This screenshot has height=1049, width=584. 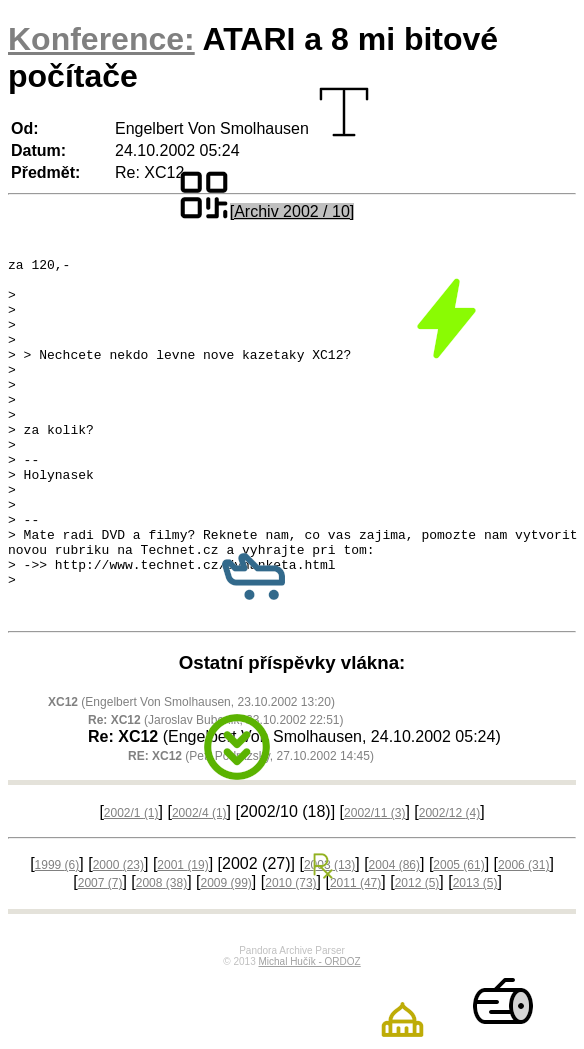 What do you see at coordinates (204, 195) in the screenshot?
I see `scan or display a QR code` at bounding box center [204, 195].